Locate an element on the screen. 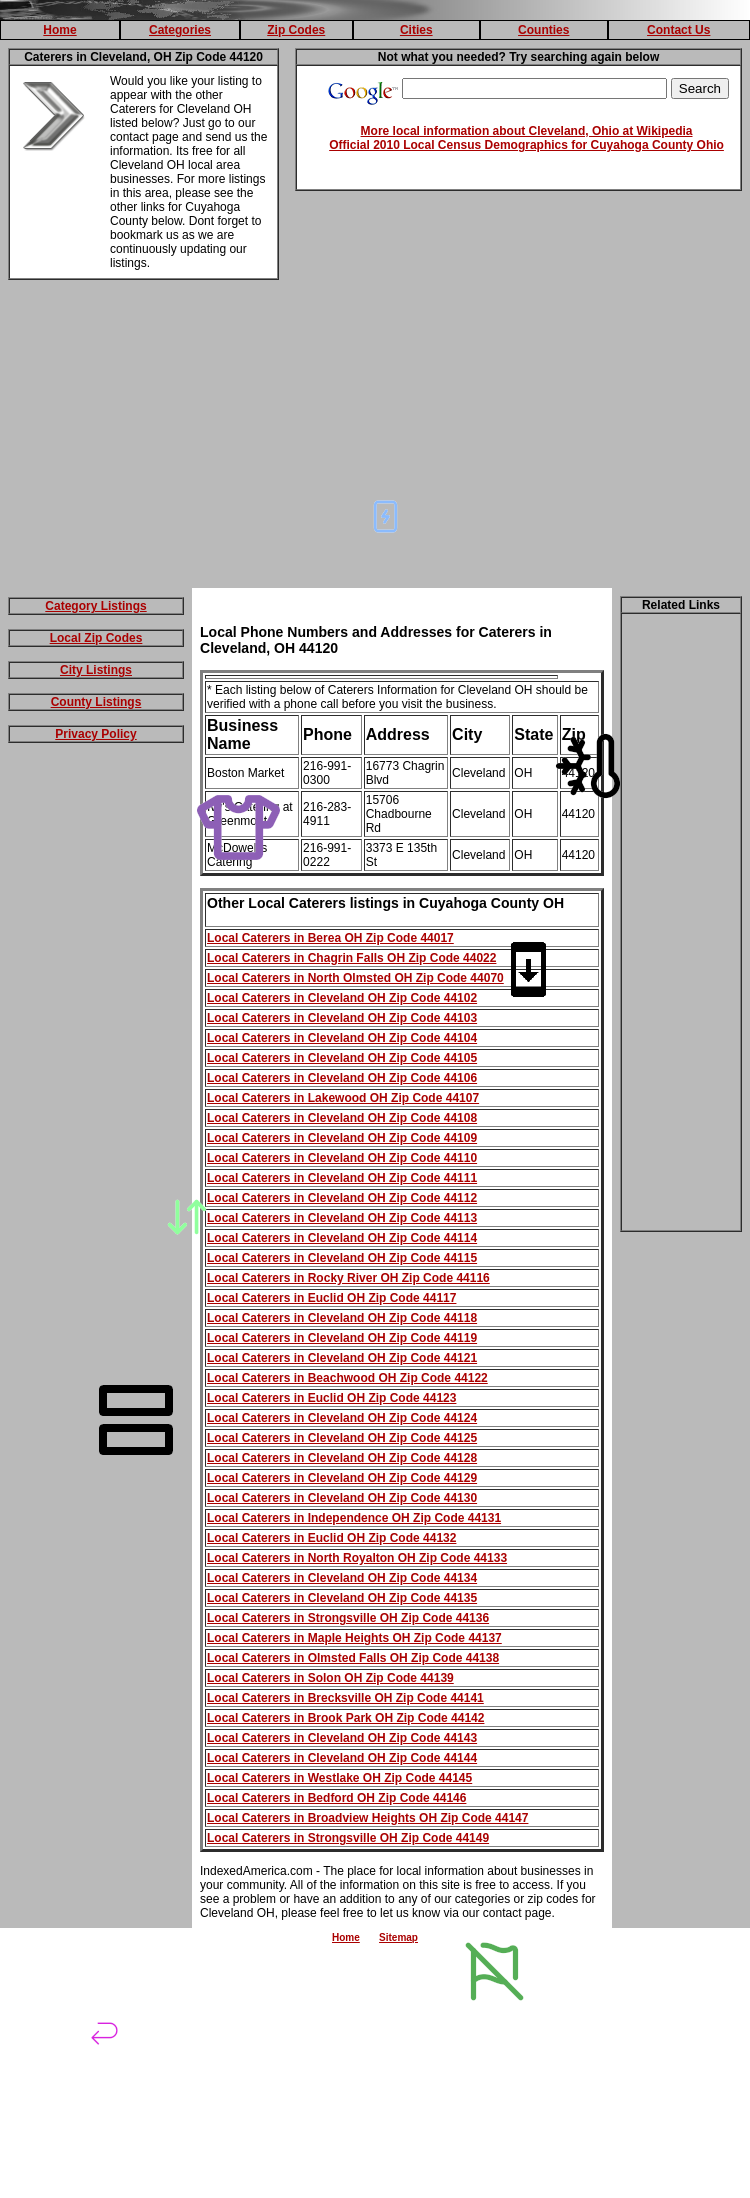 Image resolution: width=750 pixels, height=2198 pixels. browse clothing or apparel items is located at coordinates (238, 827).